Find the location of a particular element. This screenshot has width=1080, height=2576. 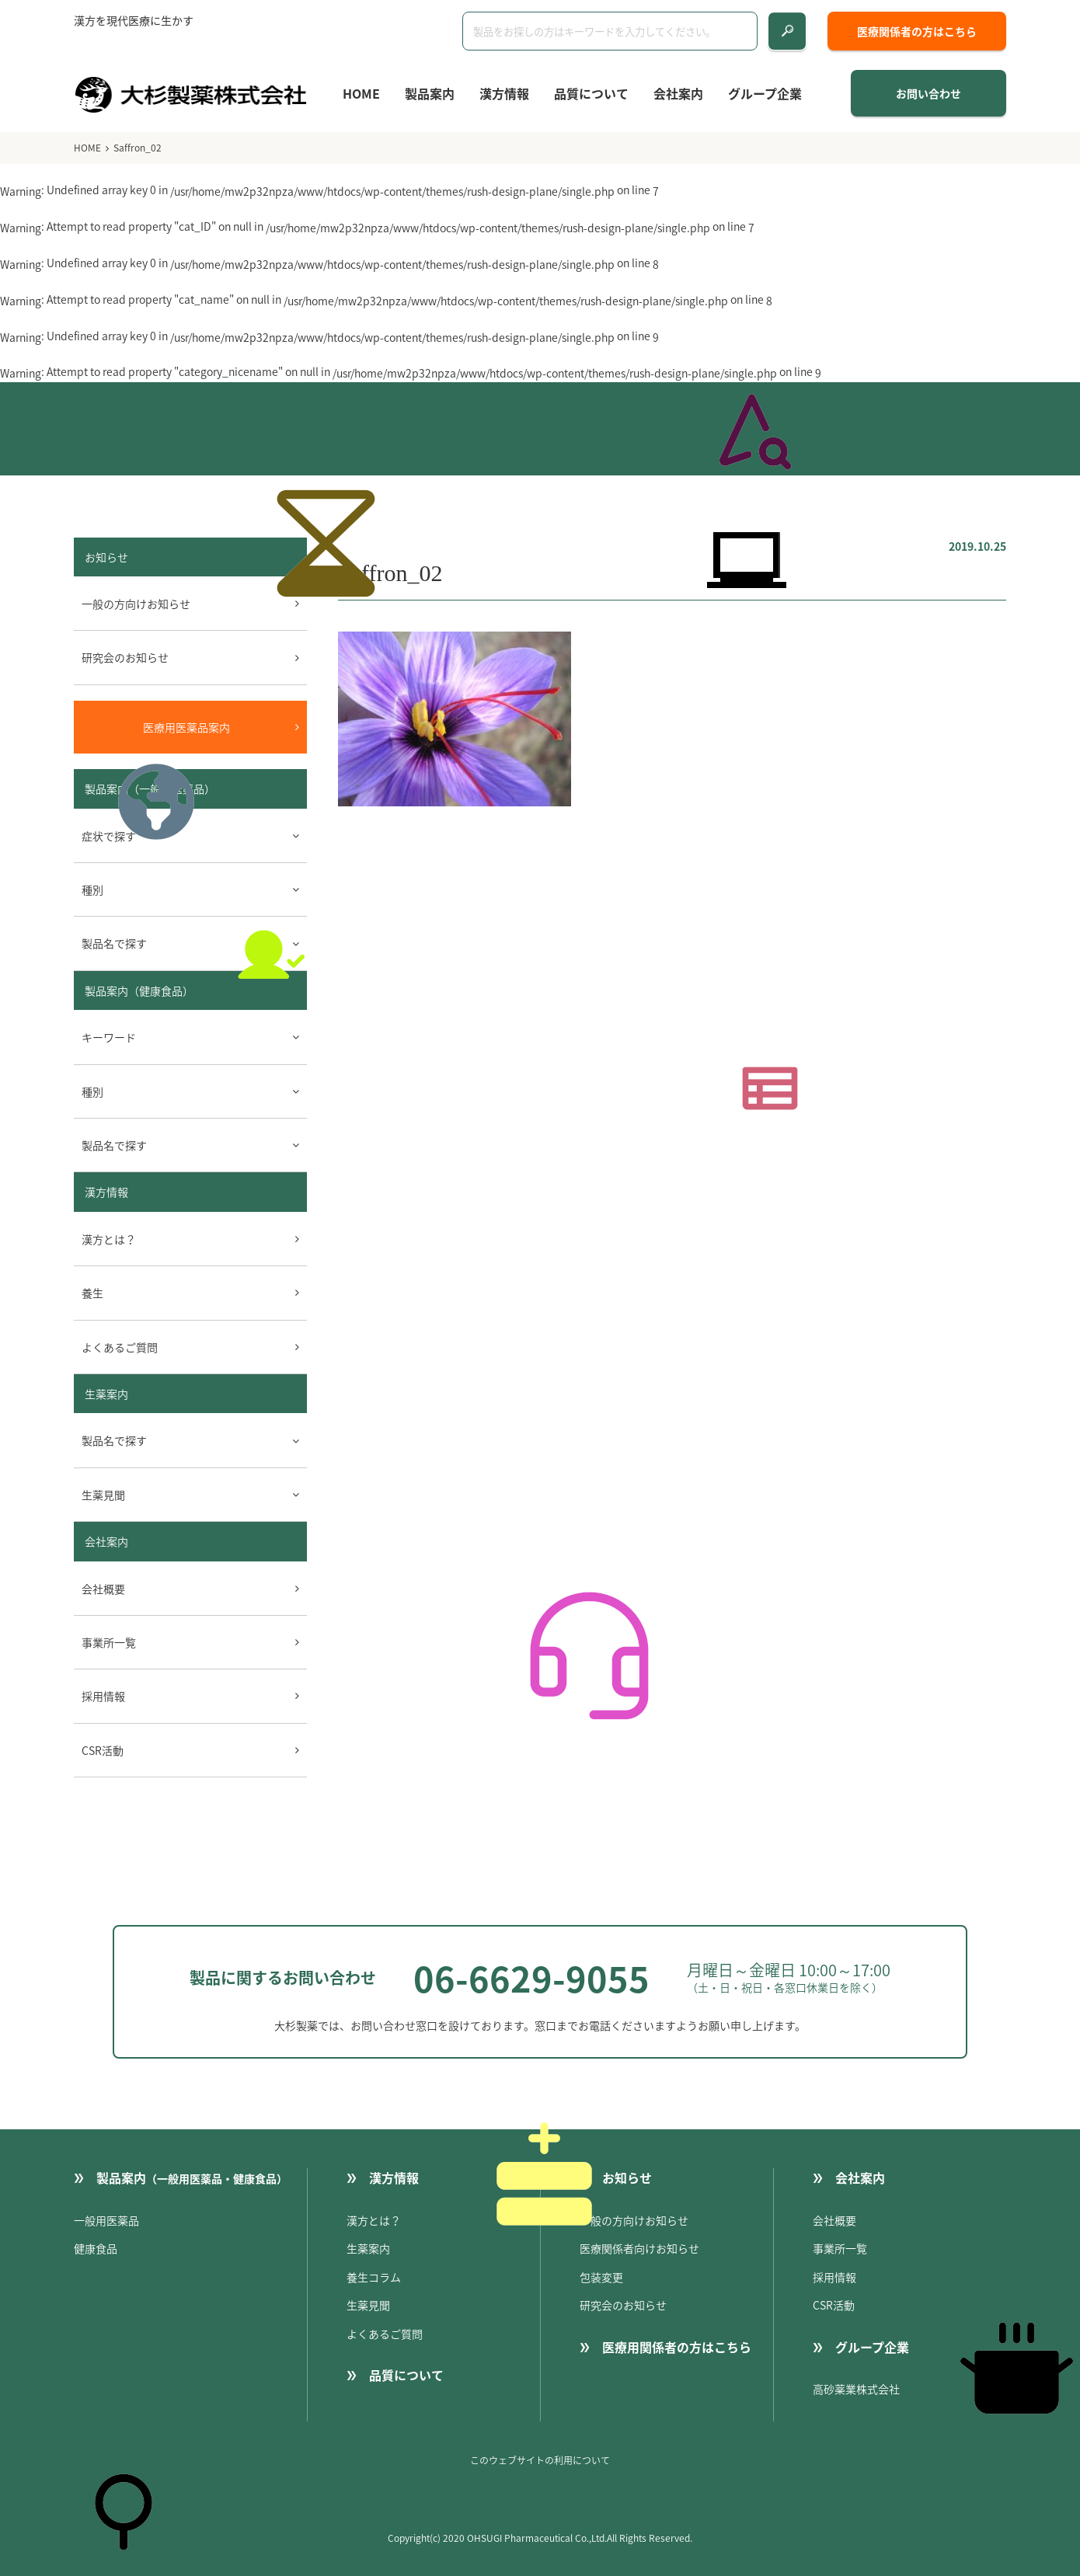

view data in table format is located at coordinates (770, 1088).